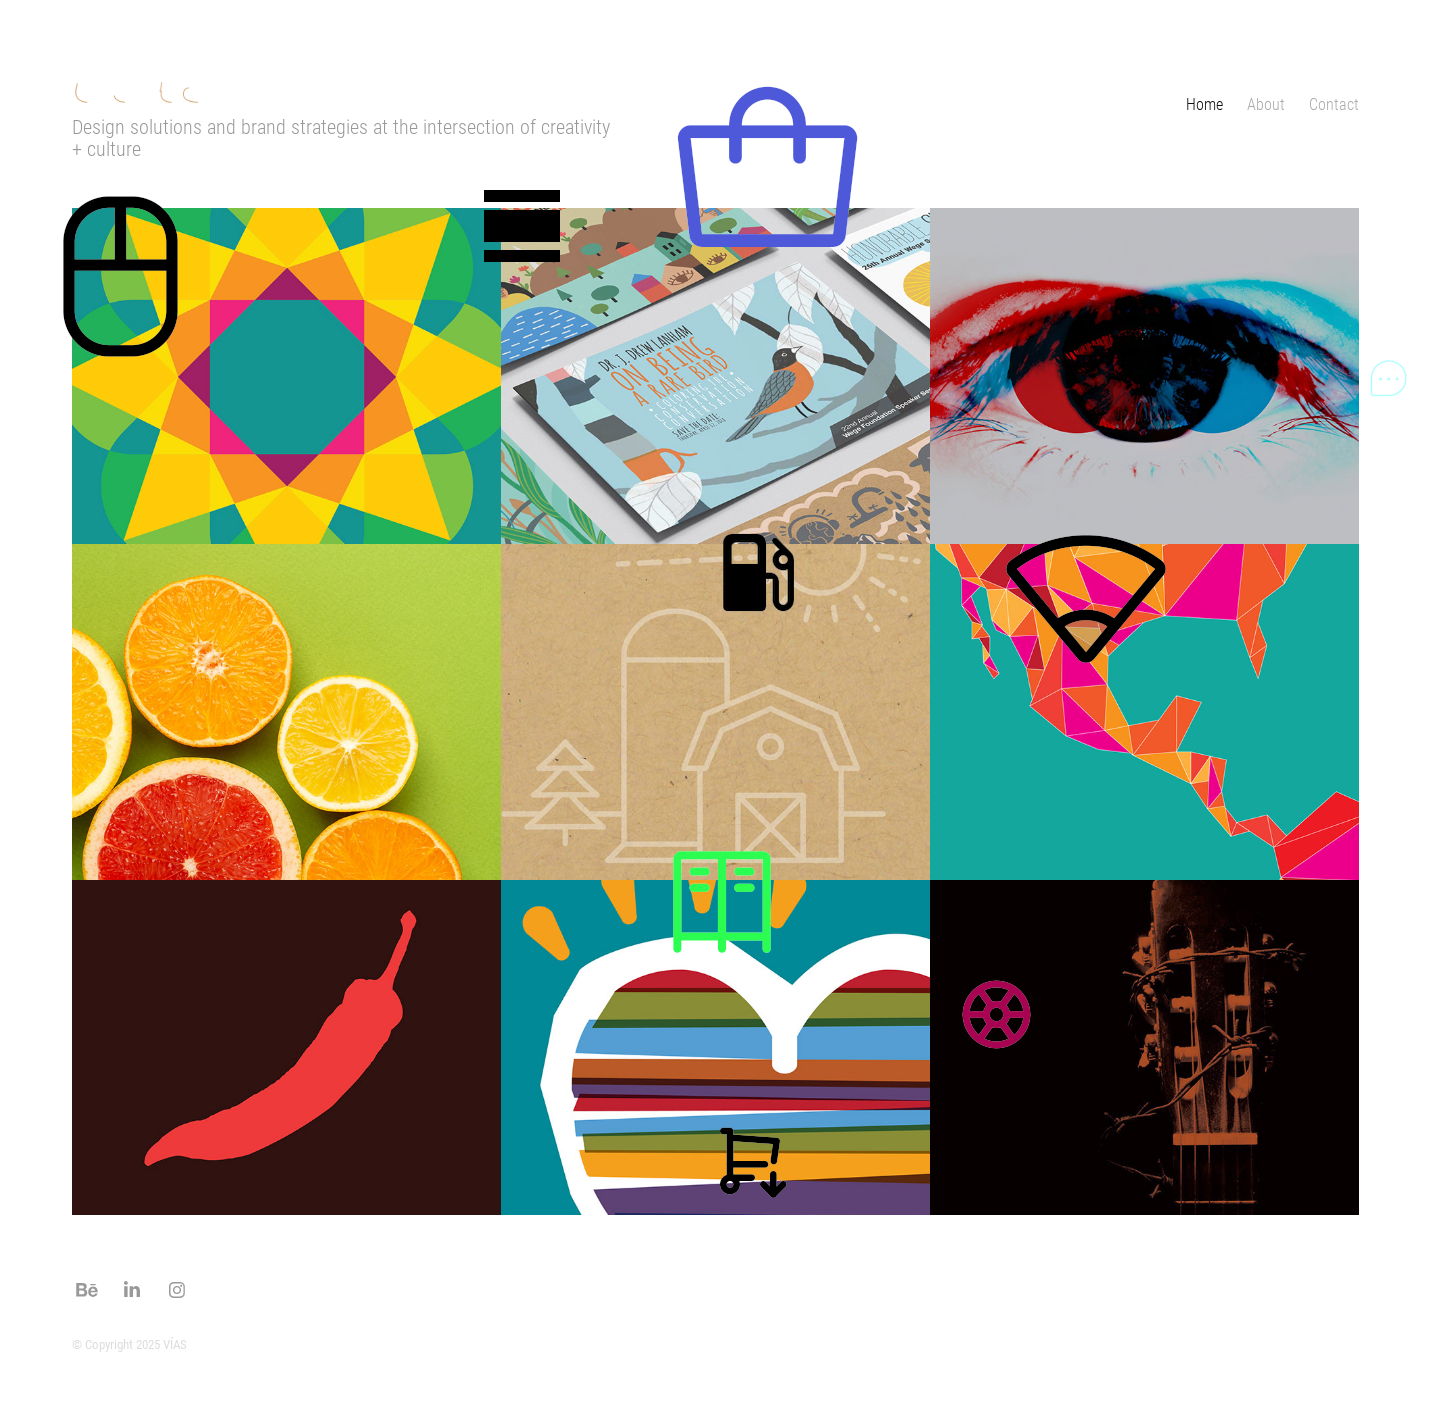 Image resolution: width=1431 pixels, height=1414 pixels. What do you see at coordinates (524, 226) in the screenshot?
I see `switch to day view in calendar` at bounding box center [524, 226].